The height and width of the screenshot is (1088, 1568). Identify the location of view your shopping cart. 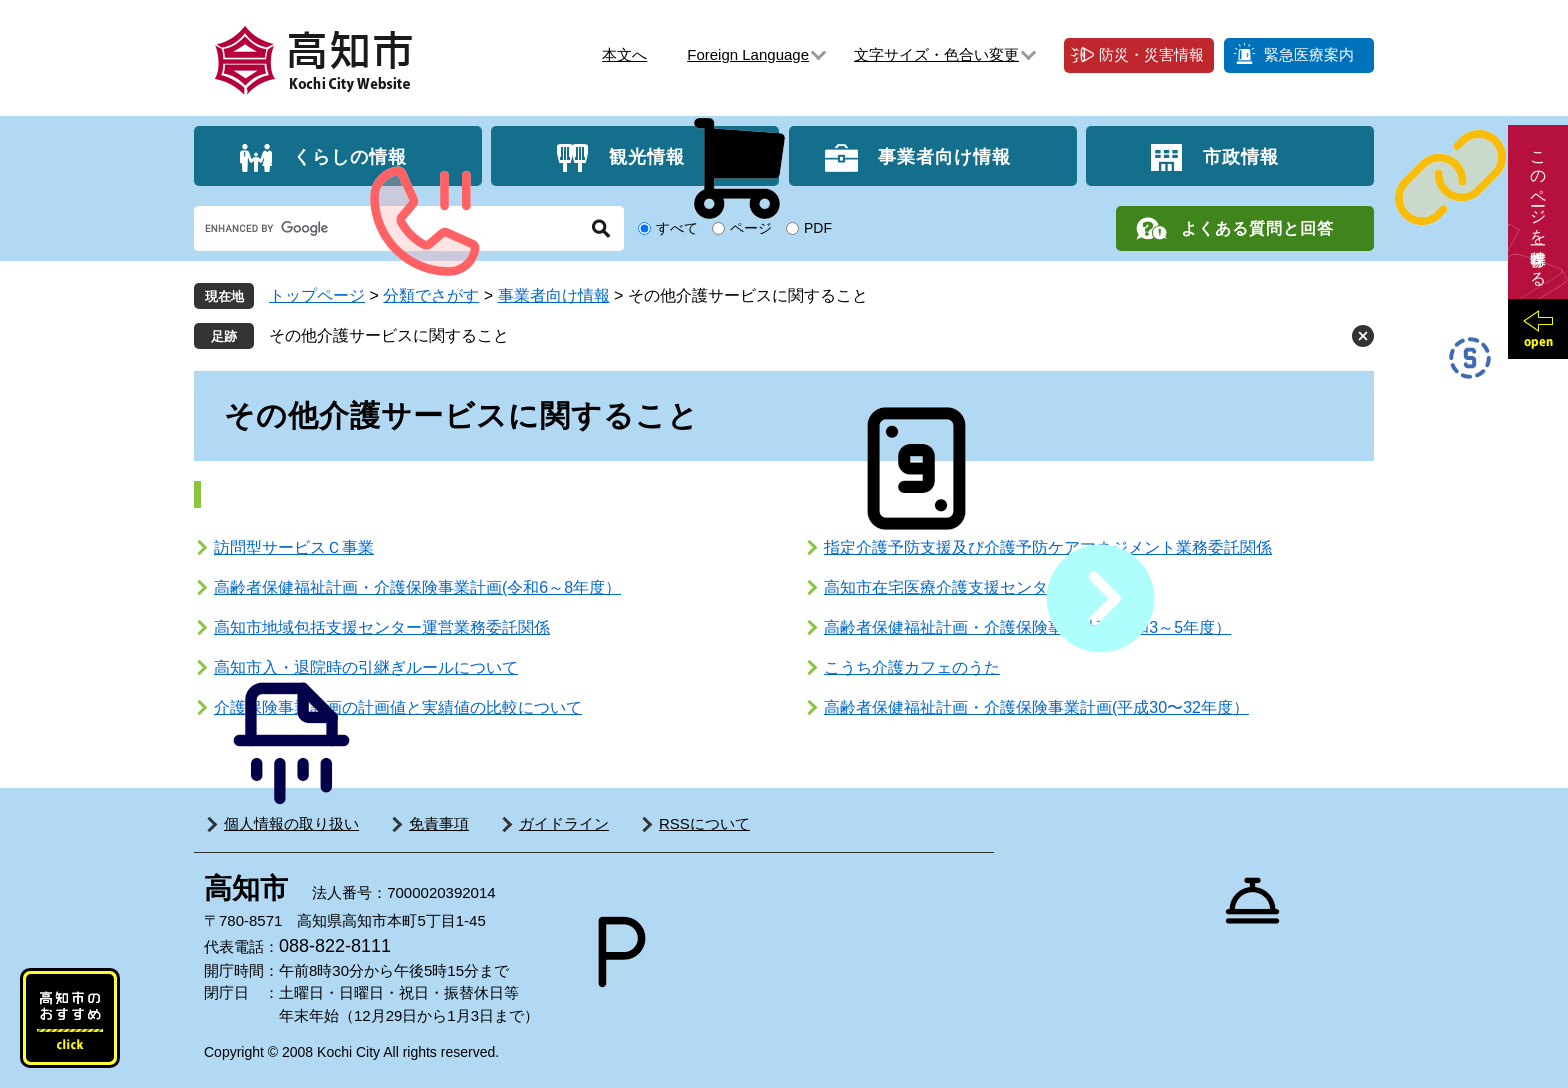
(739, 168).